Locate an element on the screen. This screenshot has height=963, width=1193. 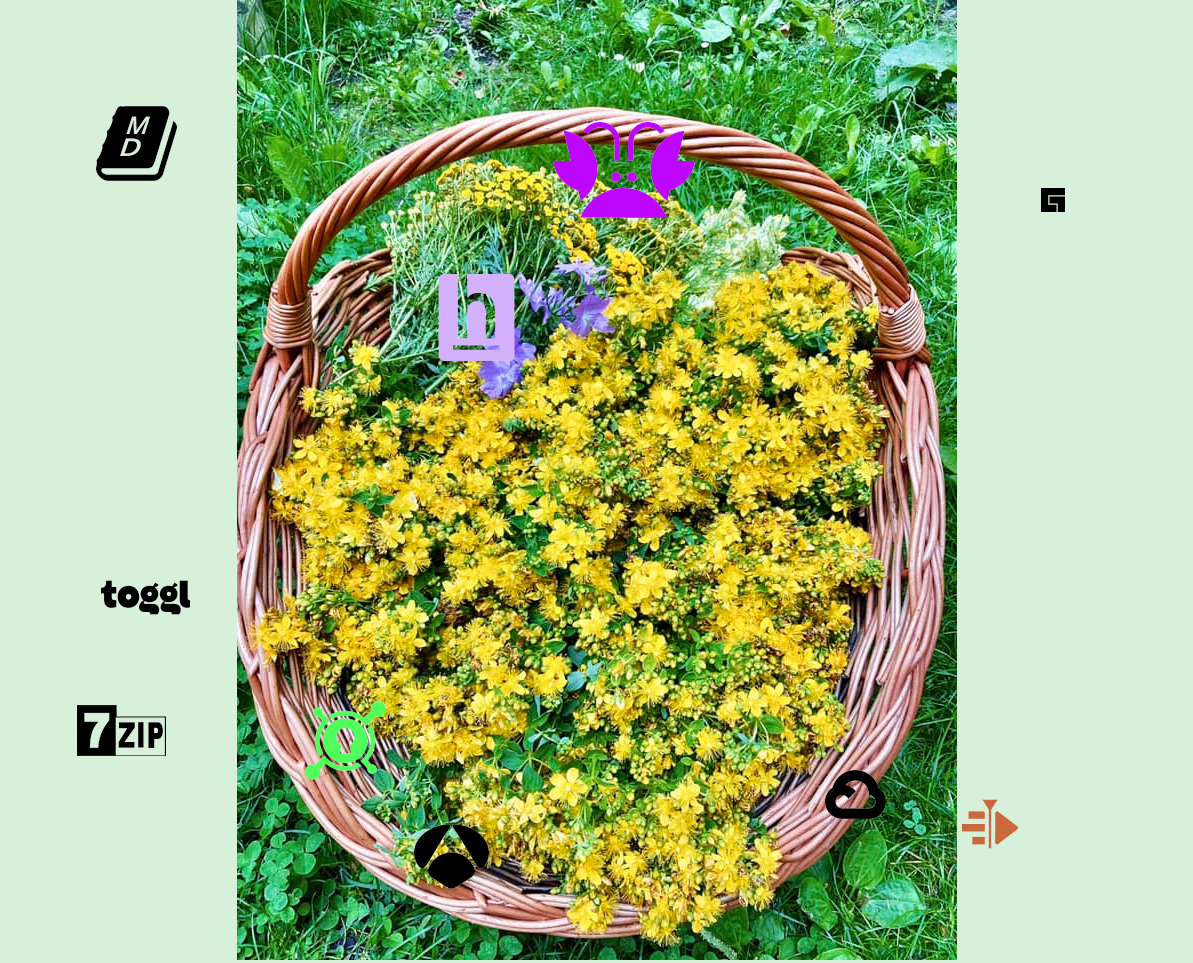
open Toggl time tracking app is located at coordinates (145, 597).